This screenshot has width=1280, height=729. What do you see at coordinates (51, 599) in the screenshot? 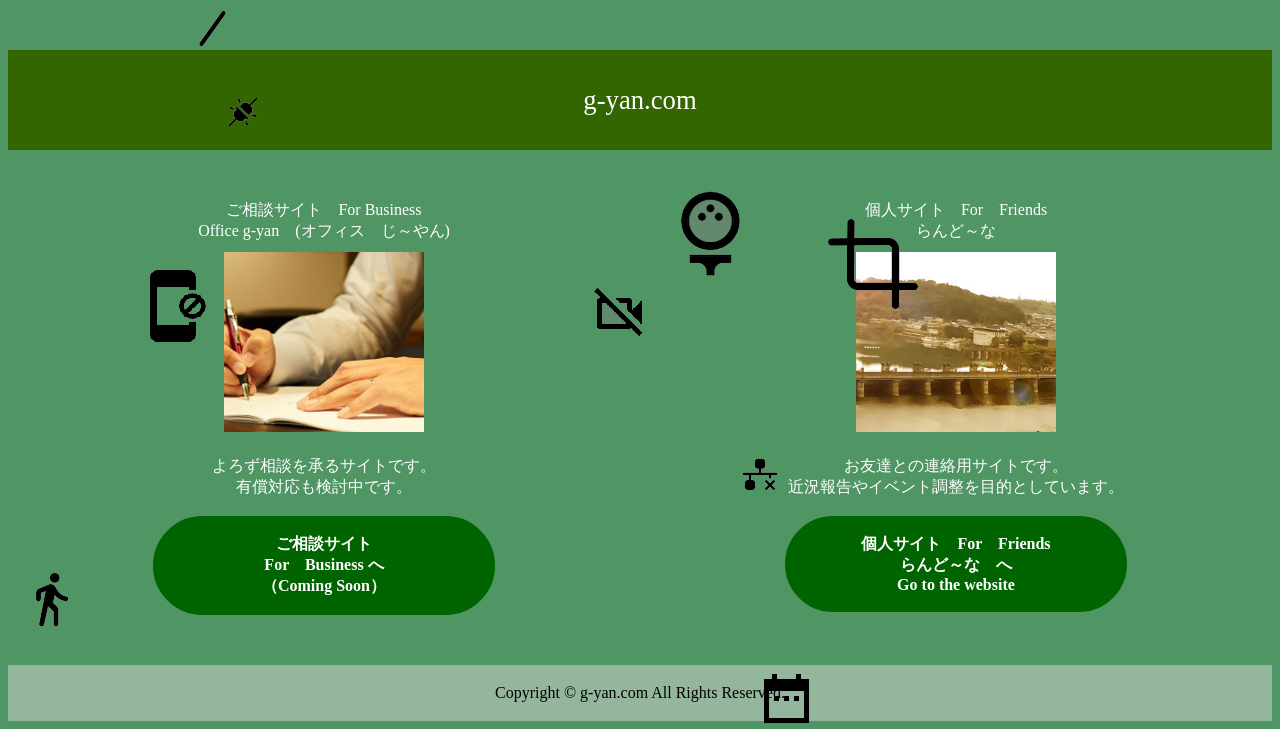
I see `get walking directions` at bounding box center [51, 599].